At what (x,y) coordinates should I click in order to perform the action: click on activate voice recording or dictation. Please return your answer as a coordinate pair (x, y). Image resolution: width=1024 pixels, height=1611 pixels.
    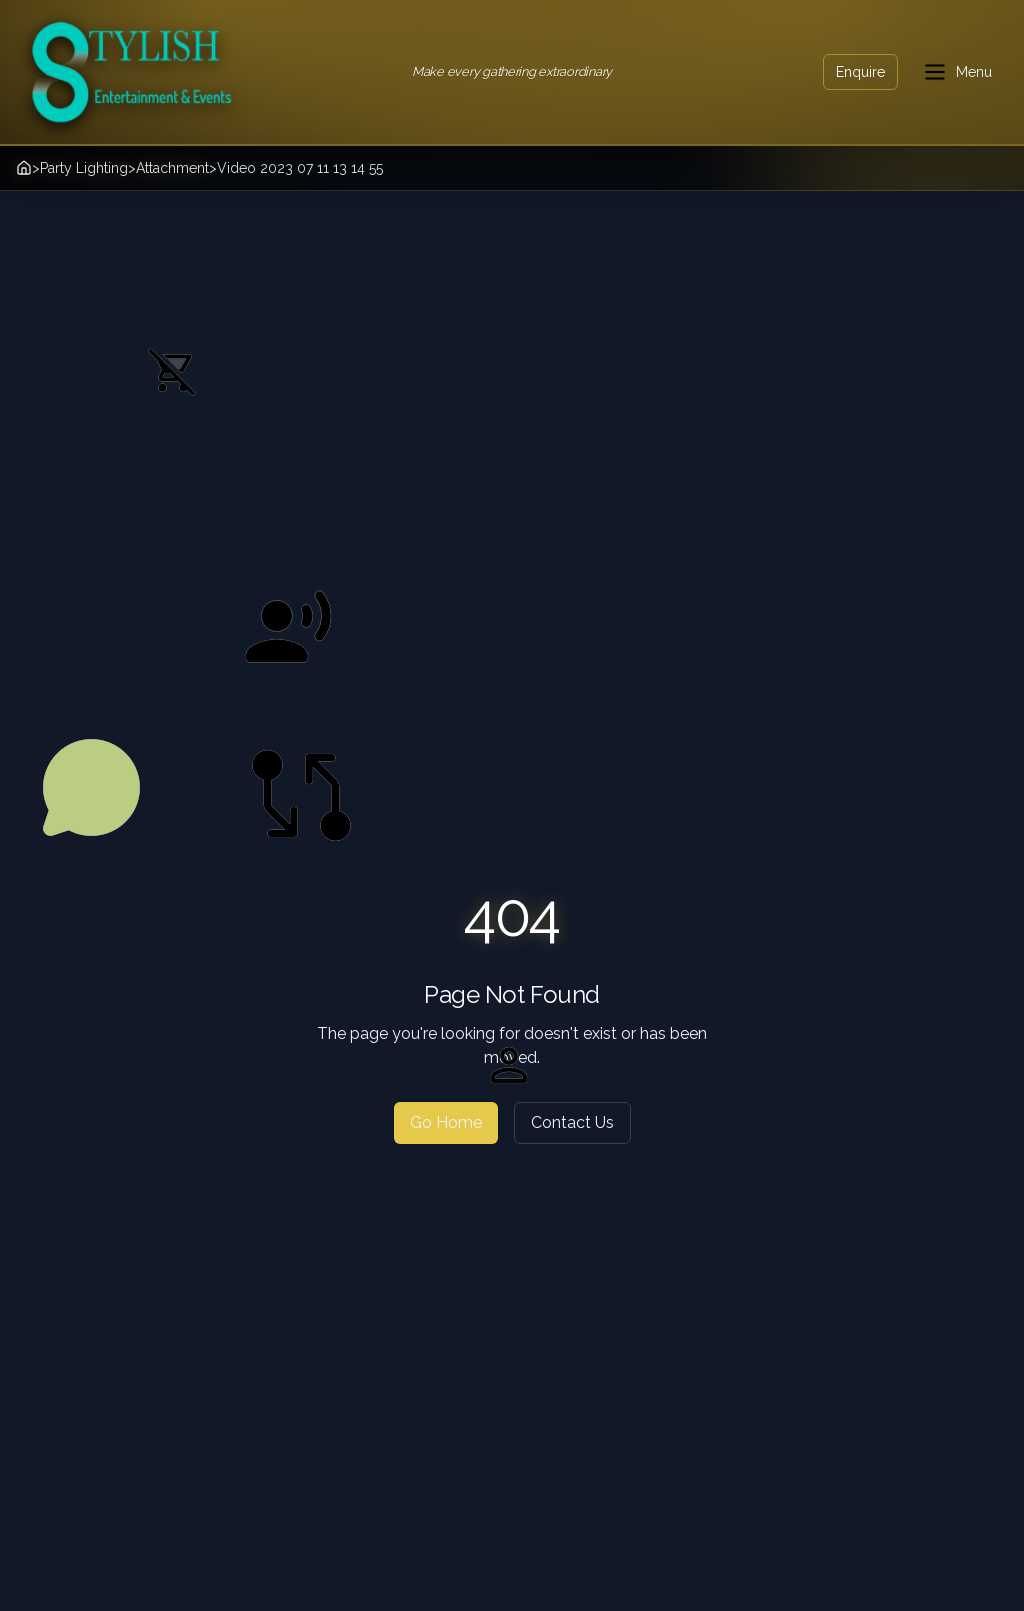
    Looking at the image, I should click on (288, 627).